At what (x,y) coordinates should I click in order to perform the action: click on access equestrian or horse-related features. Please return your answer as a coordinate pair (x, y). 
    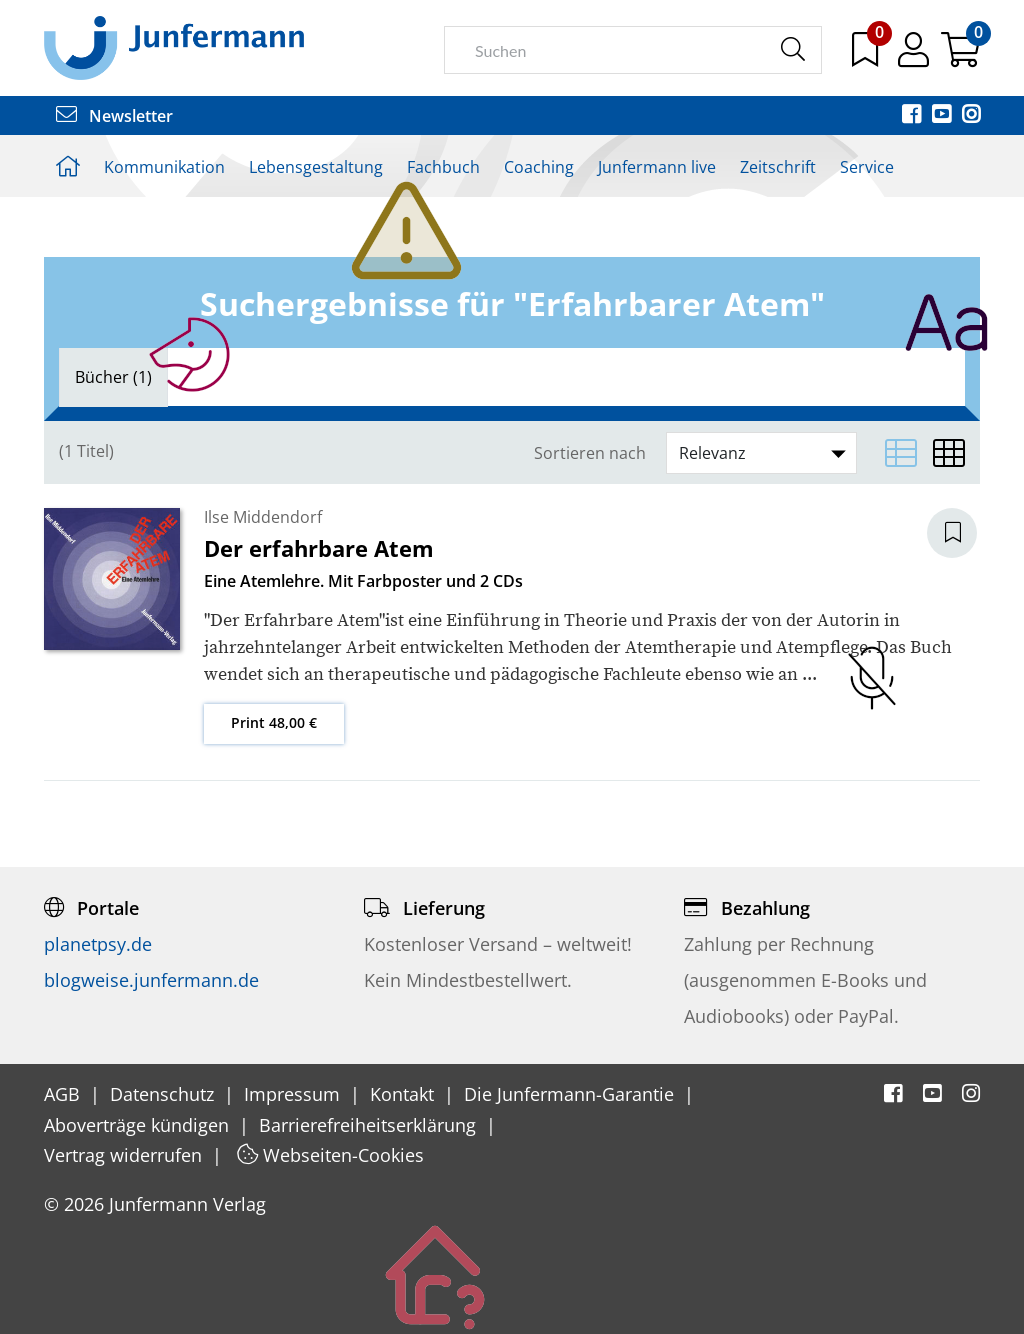
    Looking at the image, I should click on (192, 354).